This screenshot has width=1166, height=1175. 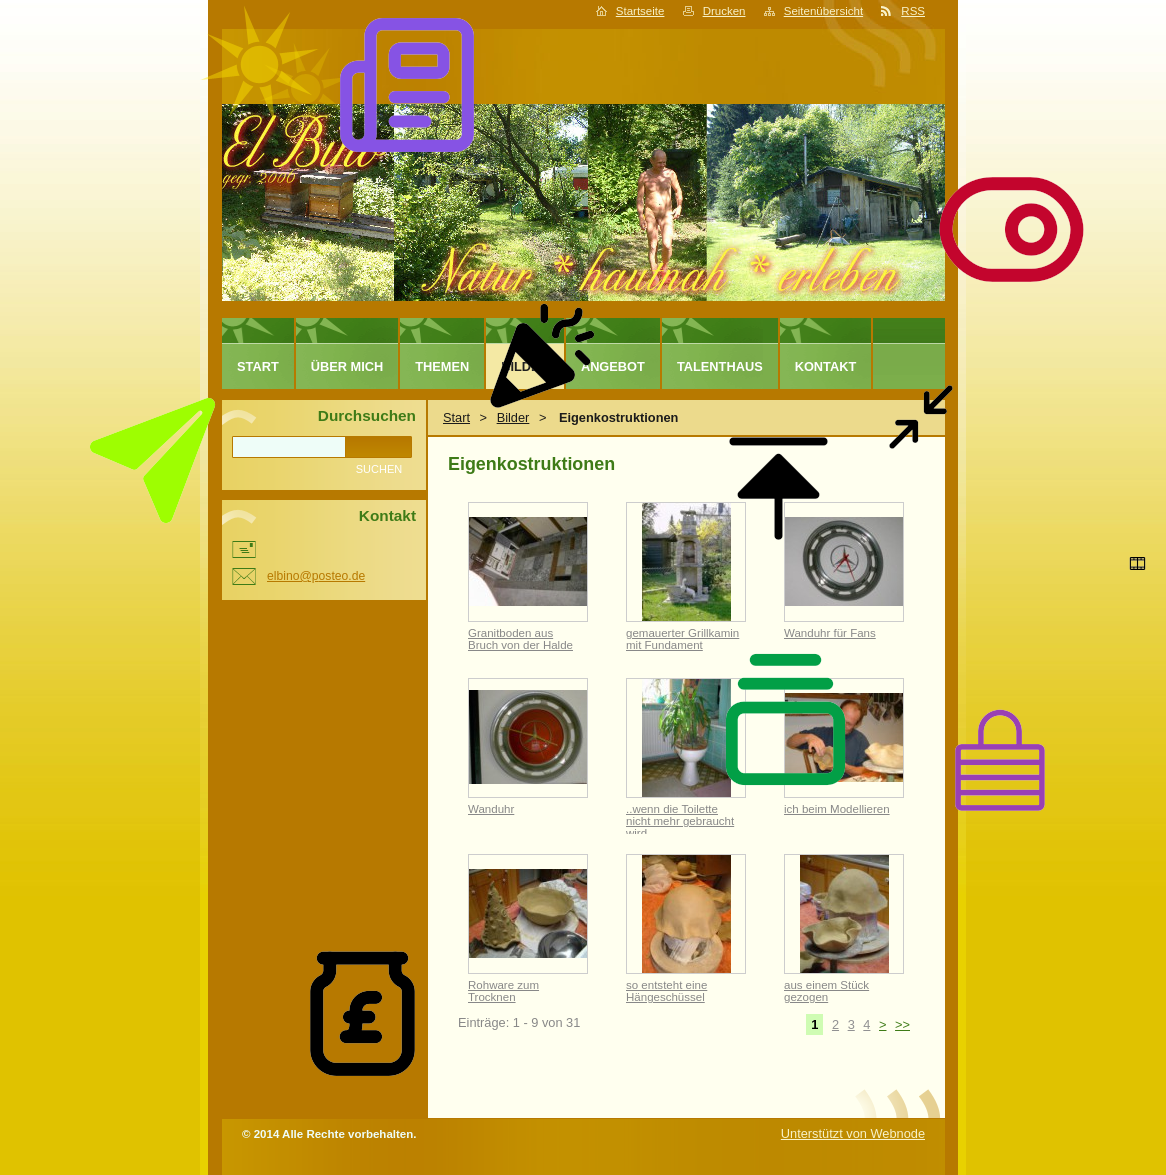 What do you see at coordinates (407, 85) in the screenshot?
I see `view news articles or updates` at bounding box center [407, 85].